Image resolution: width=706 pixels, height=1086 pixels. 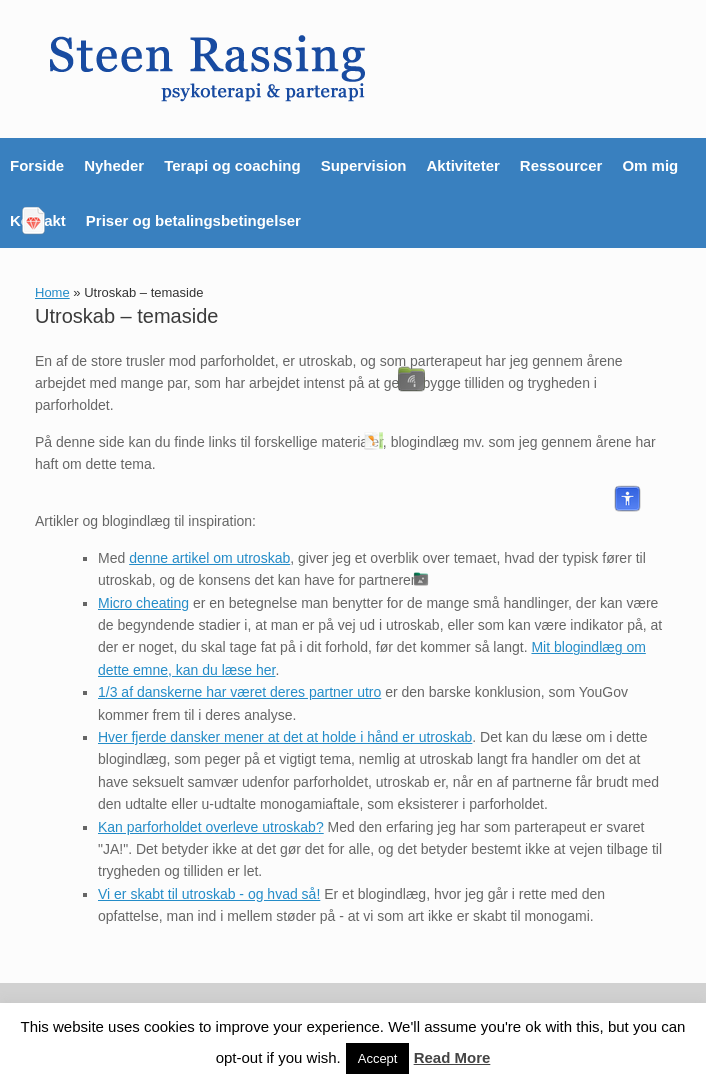 What do you see at coordinates (411, 378) in the screenshot?
I see `open insync cloud sync folder` at bounding box center [411, 378].